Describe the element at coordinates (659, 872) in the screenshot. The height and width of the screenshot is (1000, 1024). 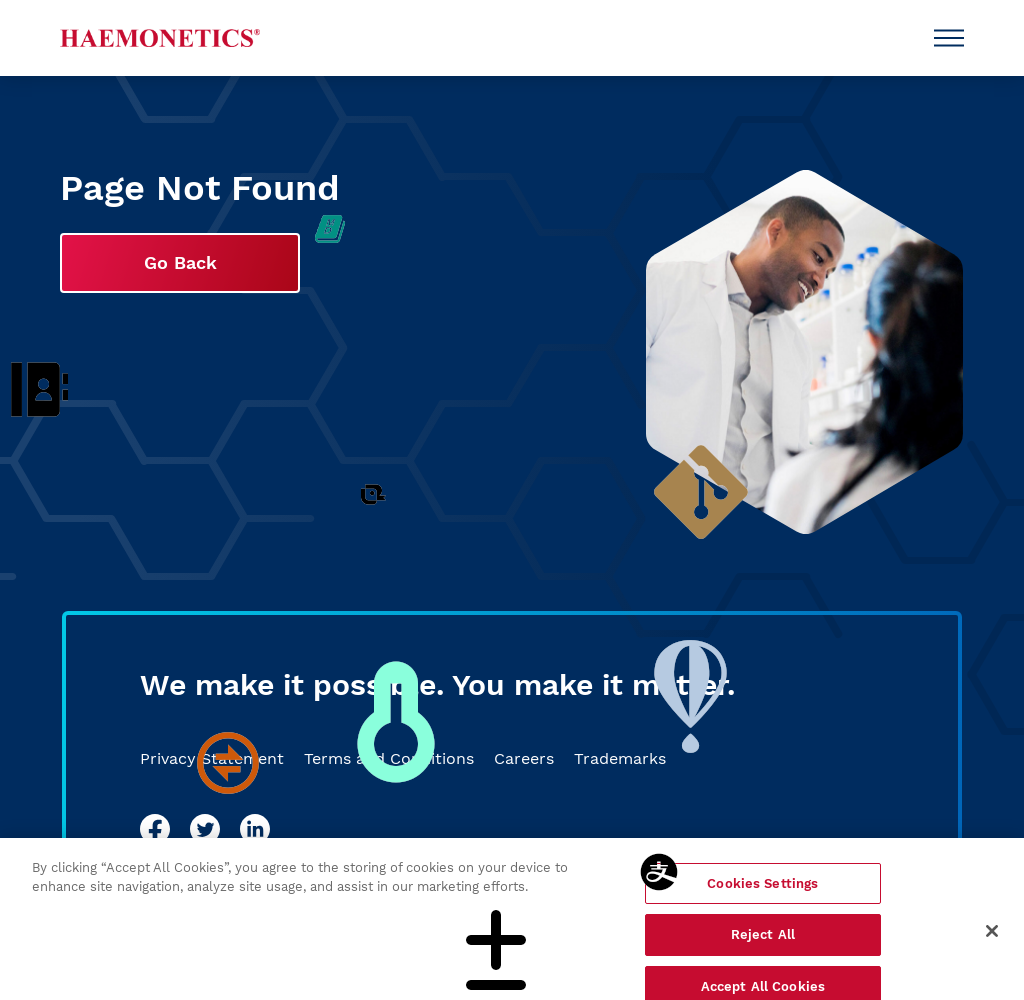
I see `pay with alipay` at that location.